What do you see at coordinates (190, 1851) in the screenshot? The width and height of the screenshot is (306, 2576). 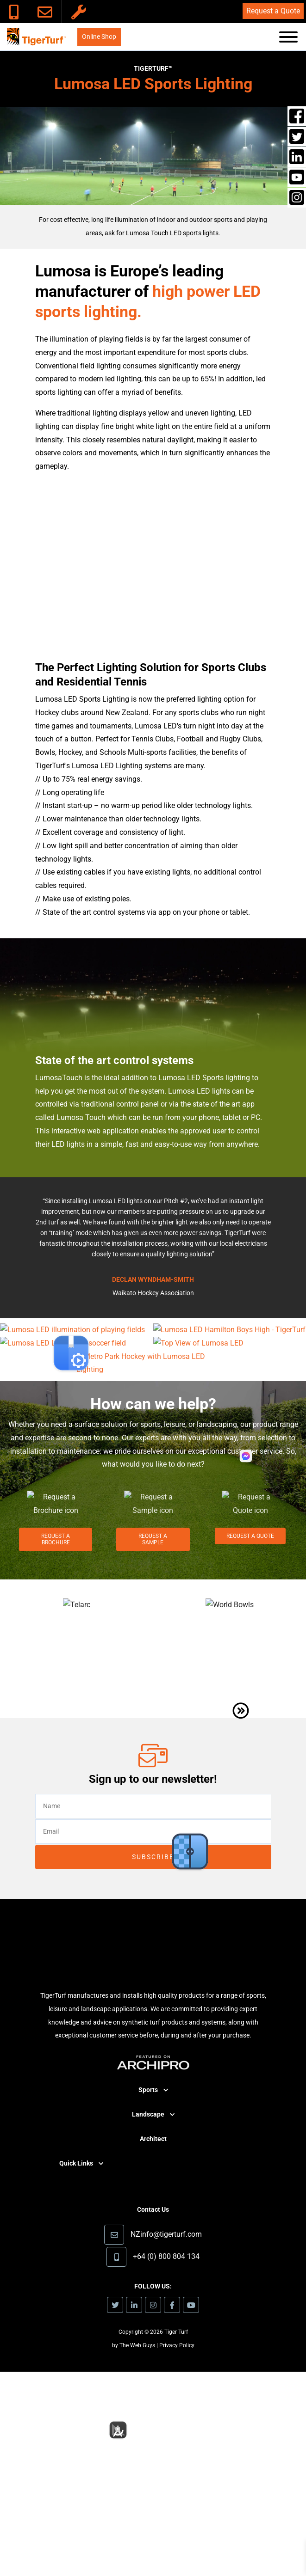 I see `open Upscayl image upscaling app` at bounding box center [190, 1851].